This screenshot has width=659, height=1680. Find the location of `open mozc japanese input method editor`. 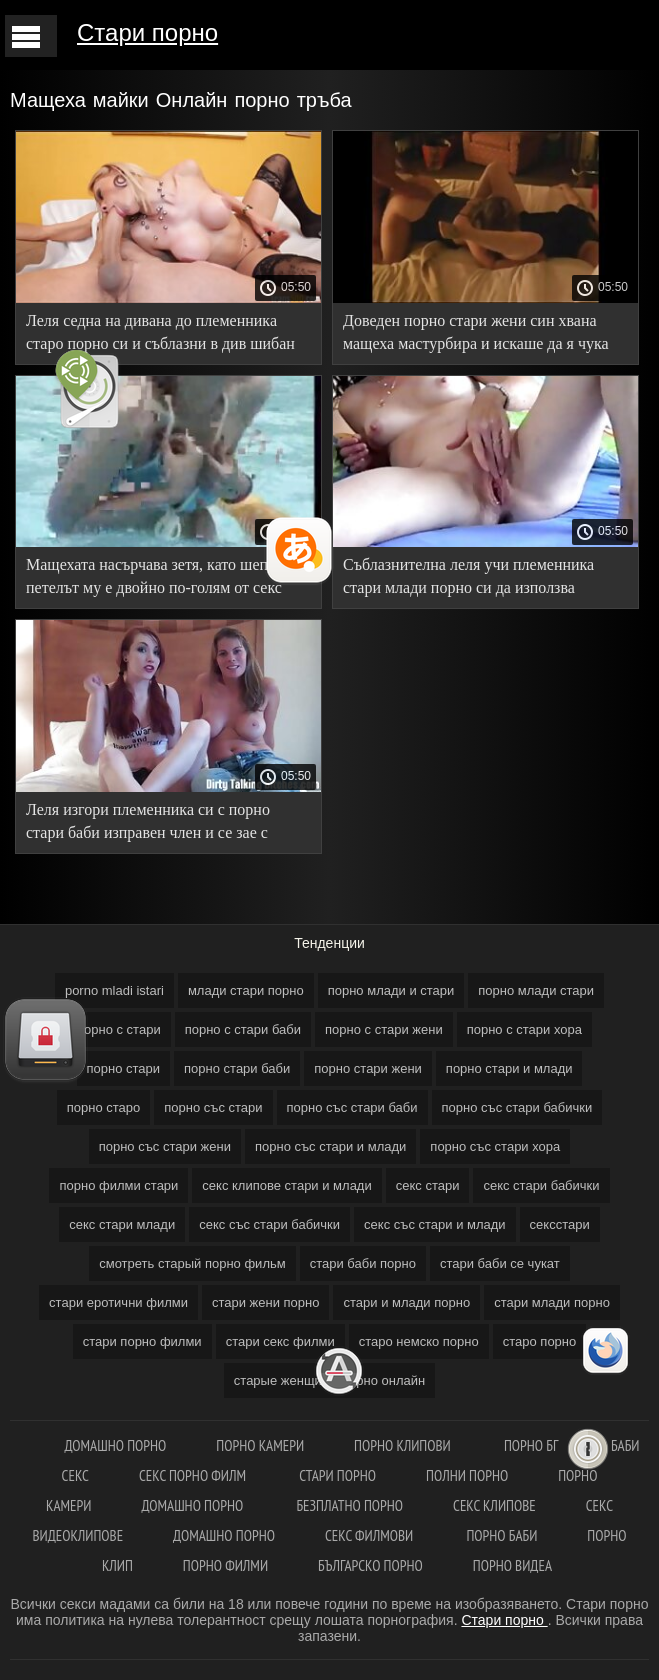

open mozc japanese input method editor is located at coordinates (299, 550).